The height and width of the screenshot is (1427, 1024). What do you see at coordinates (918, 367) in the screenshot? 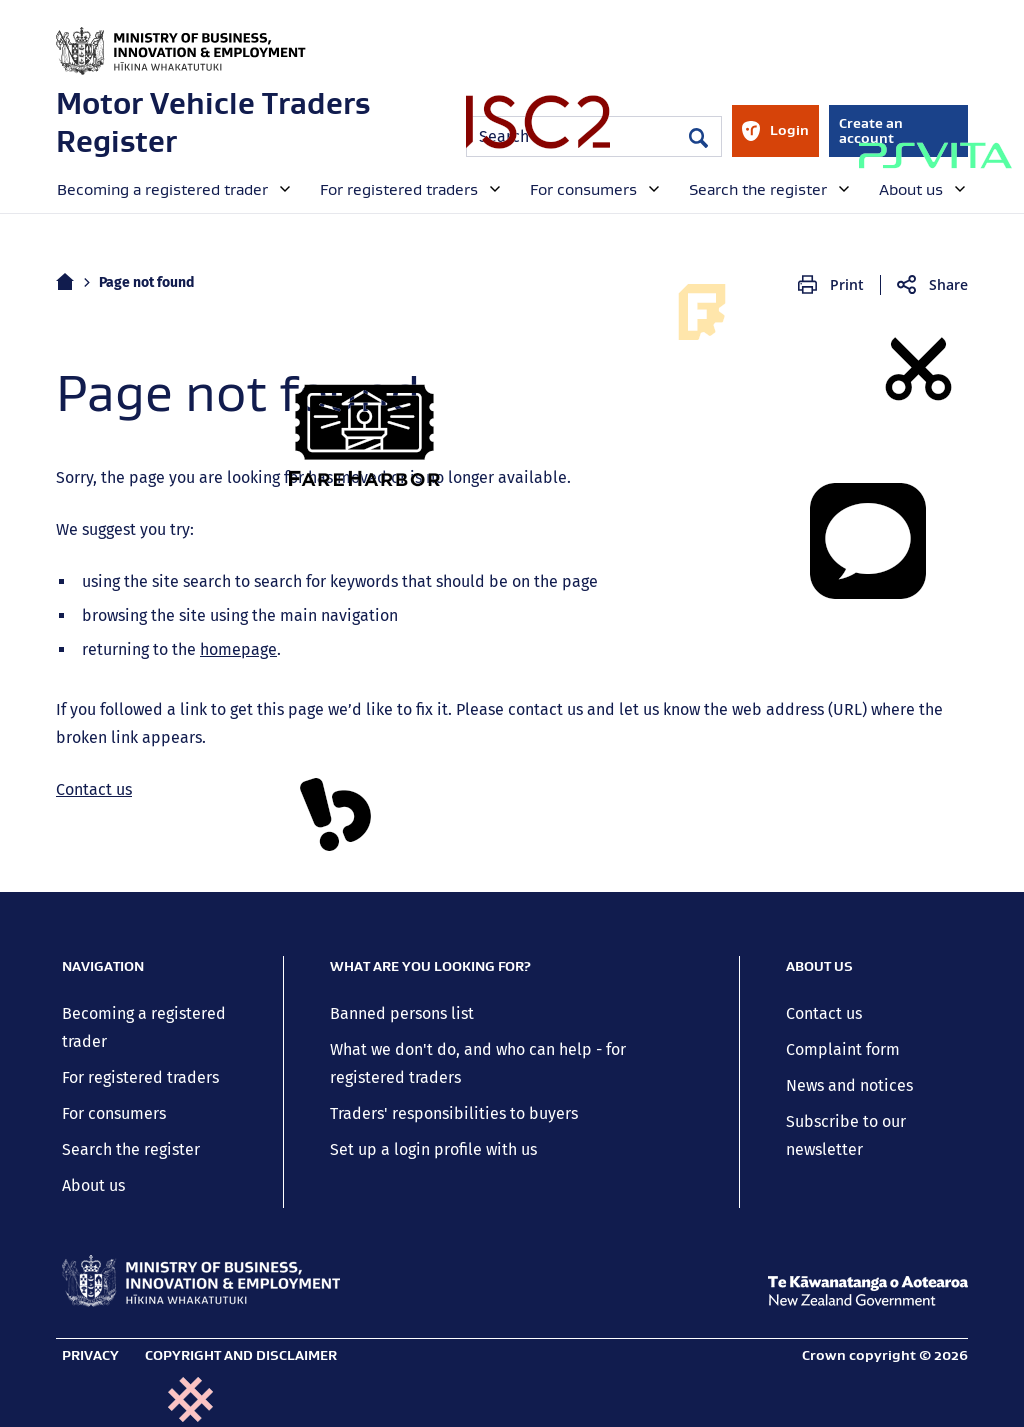
I see `cut selected content` at bounding box center [918, 367].